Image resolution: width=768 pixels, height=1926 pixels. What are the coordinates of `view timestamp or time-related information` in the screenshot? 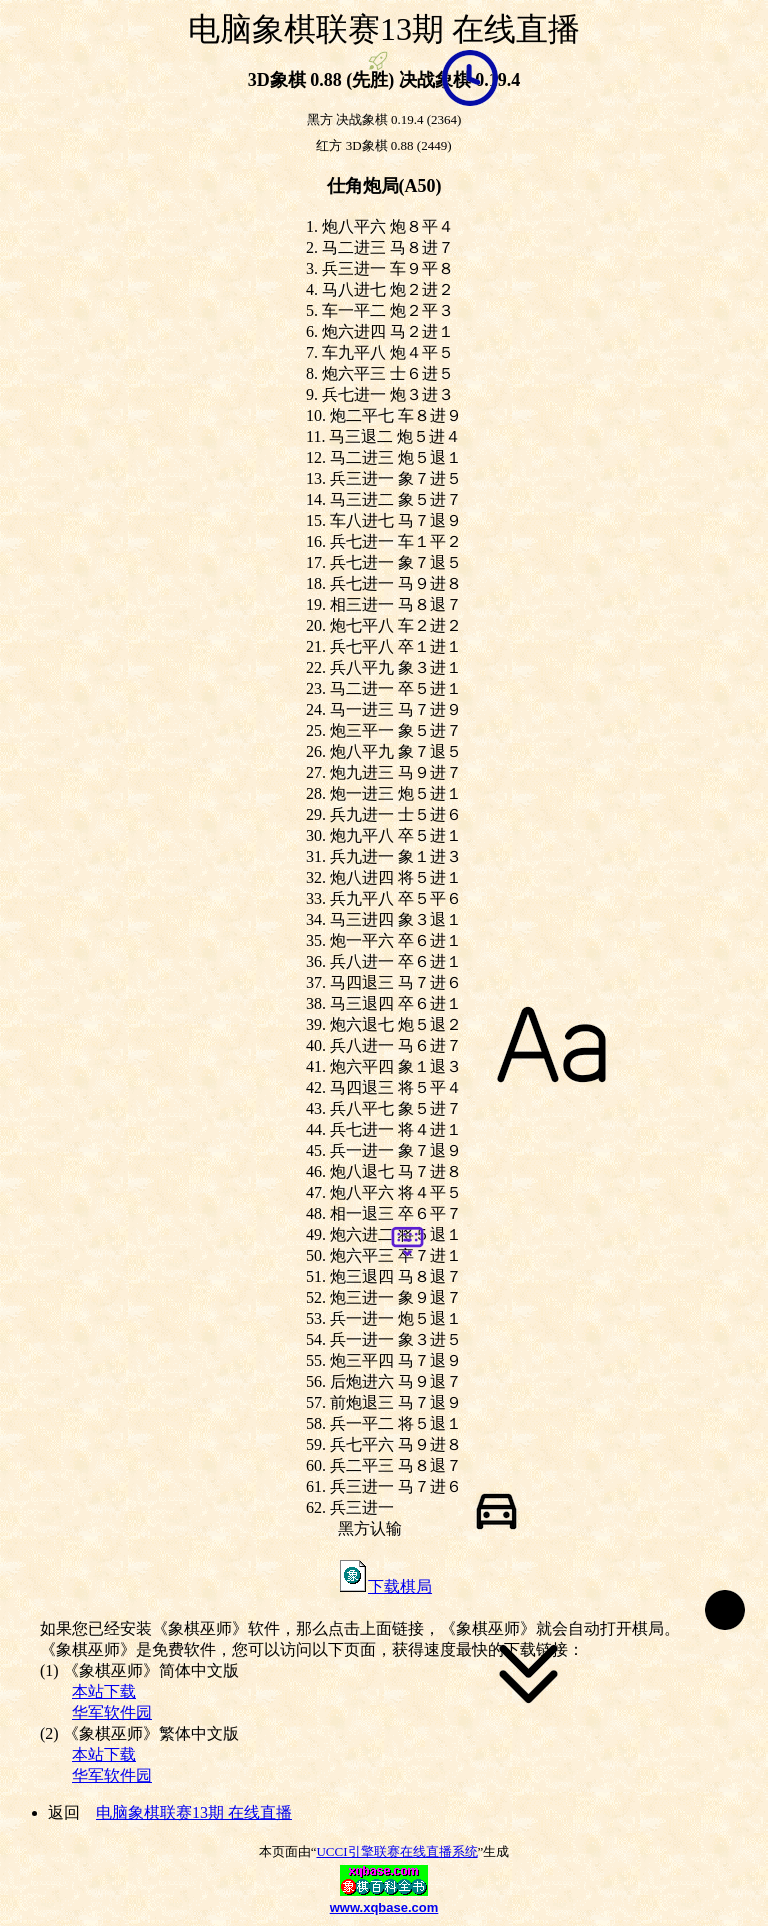 It's located at (470, 78).